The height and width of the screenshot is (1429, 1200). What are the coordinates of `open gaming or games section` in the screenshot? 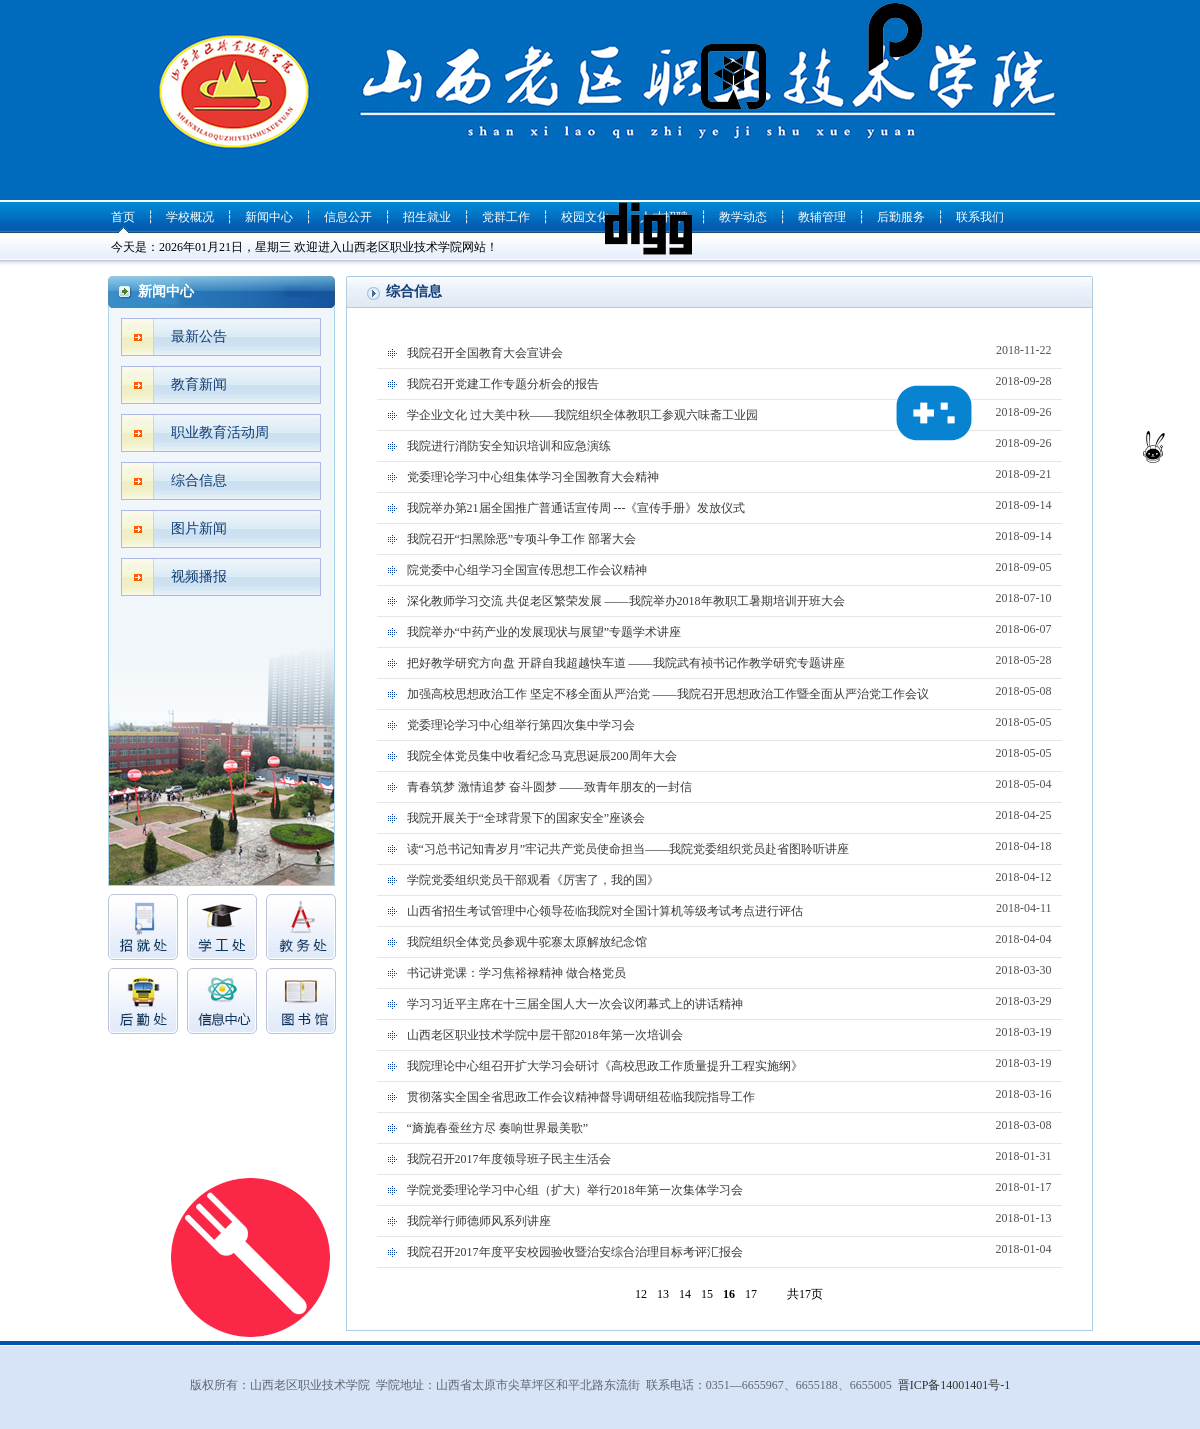 It's located at (934, 413).